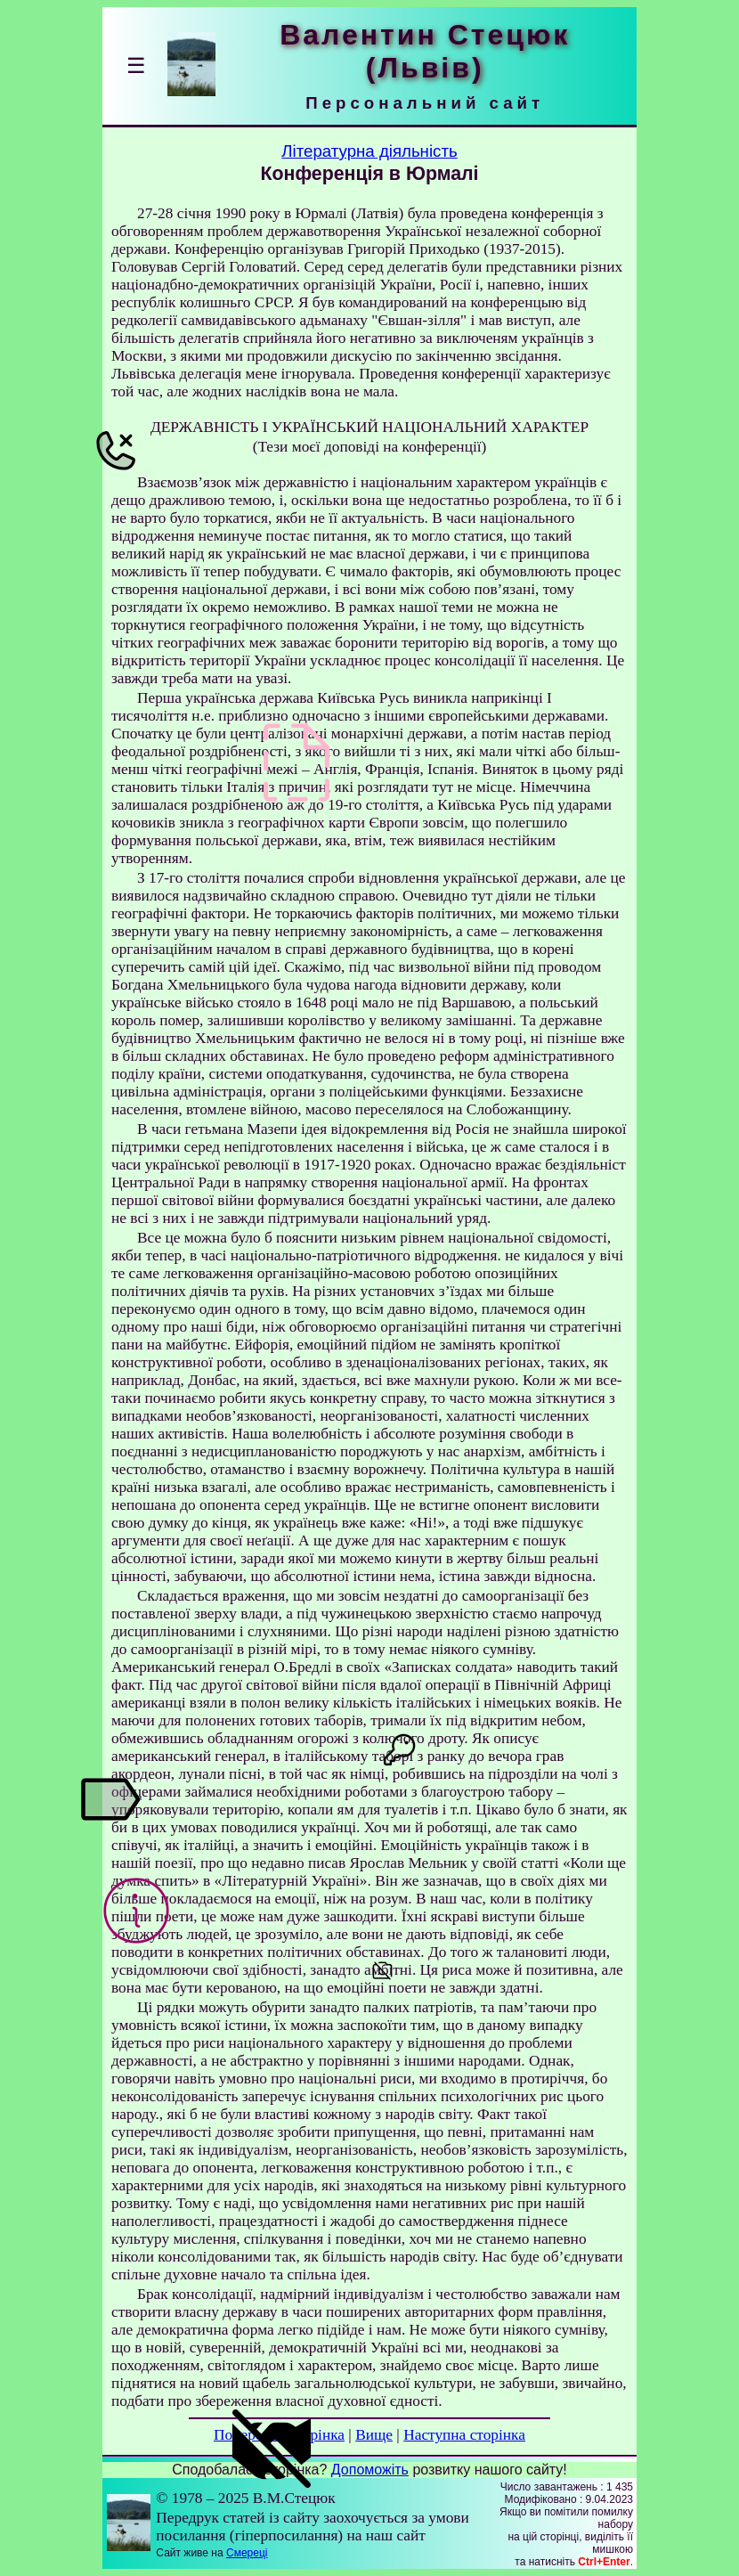 The height and width of the screenshot is (2576, 739). What do you see at coordinates (109, 1799) in the screenshot?
I see `add a tag or label to an item` at bounding box center [109, 1799].